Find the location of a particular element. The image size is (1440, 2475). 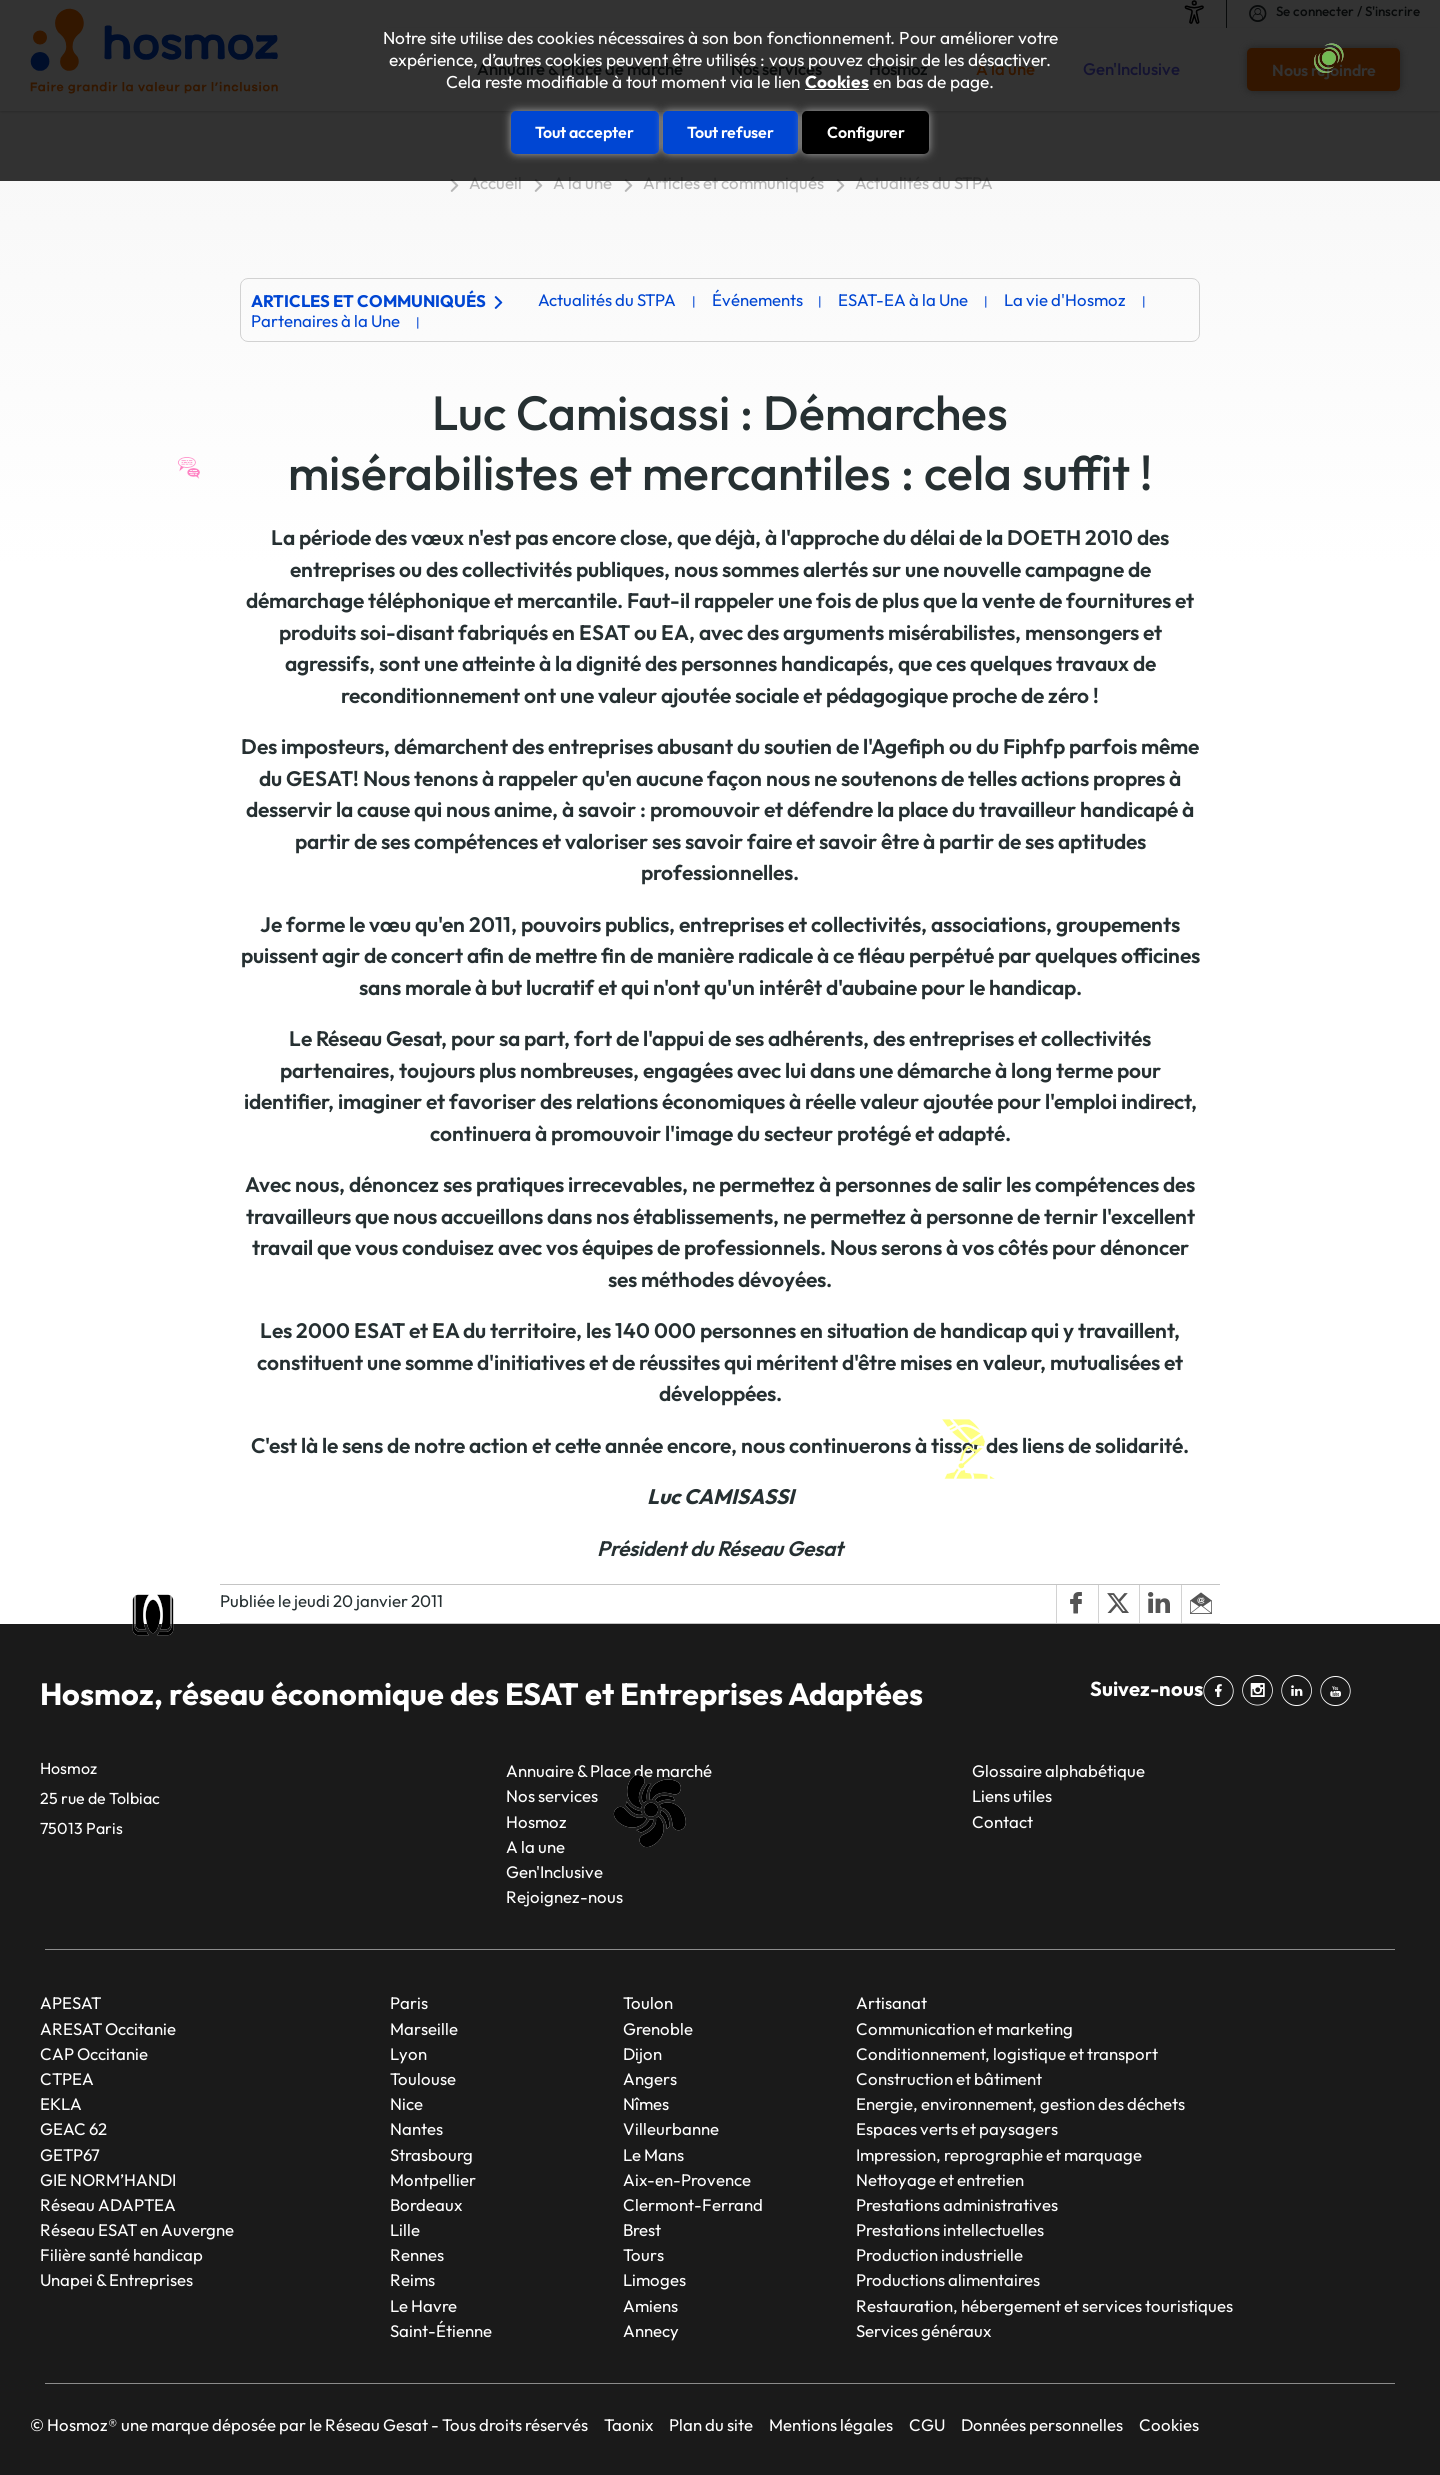

select robotic leg equipment or upgrade is located at coordinates (968, 1449).